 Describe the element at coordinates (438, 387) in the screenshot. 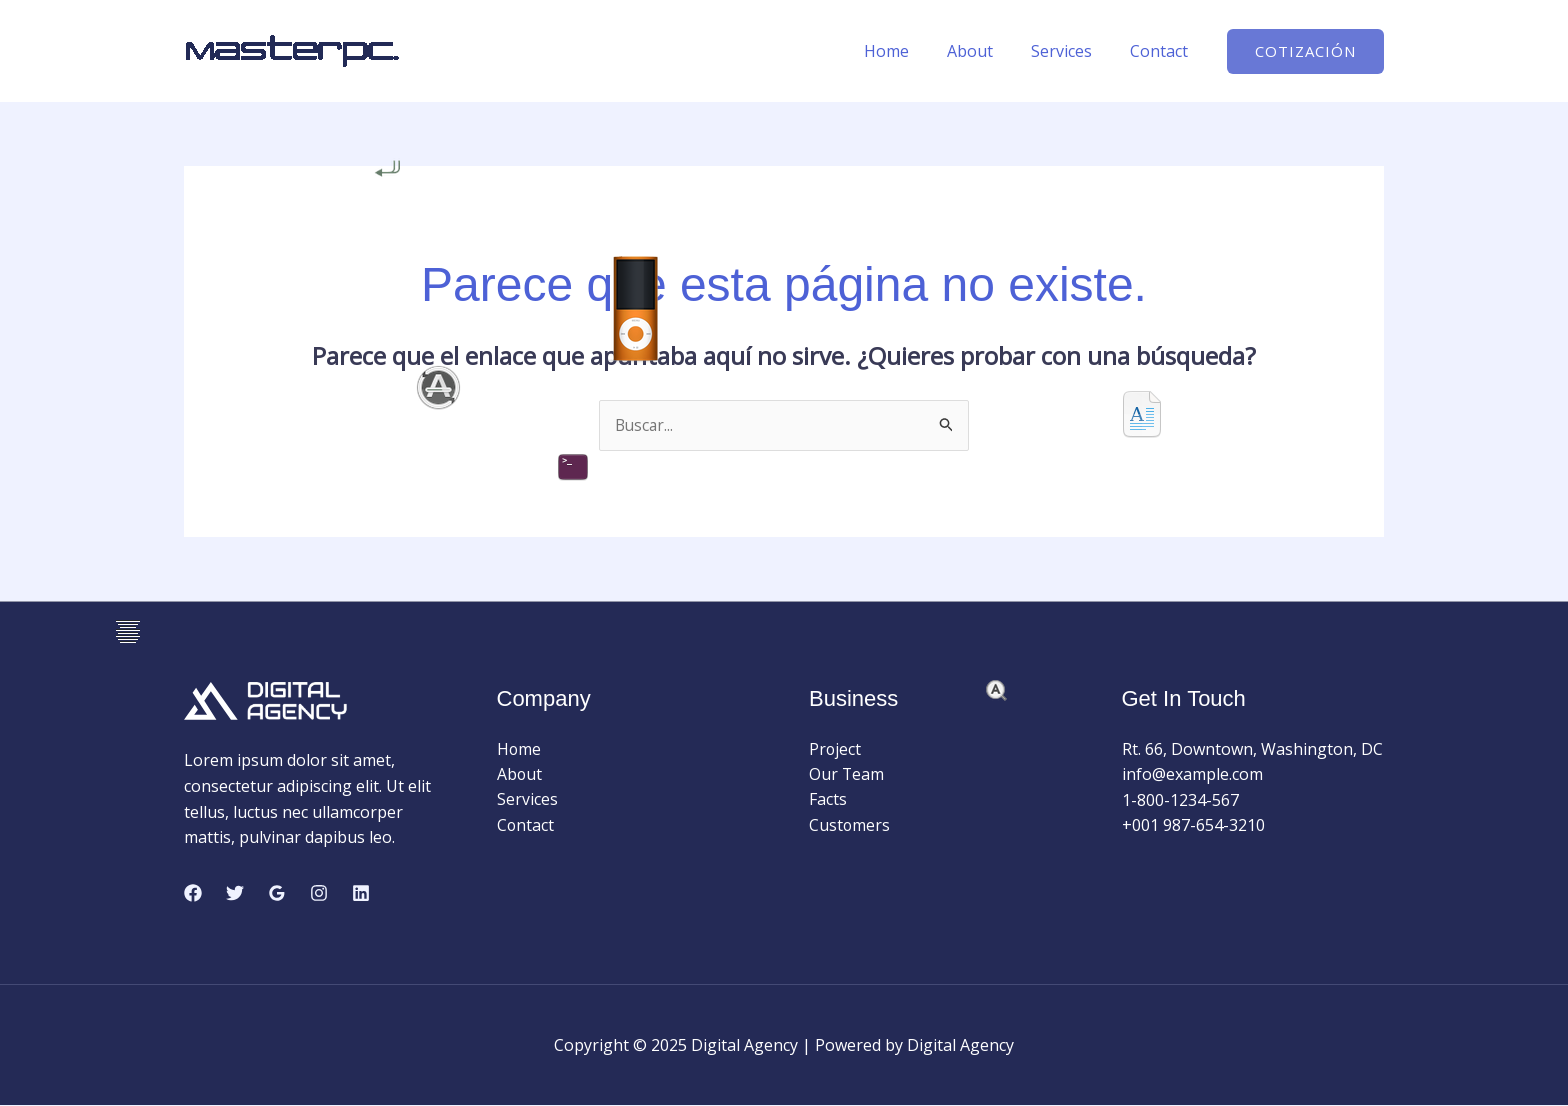

I see `check for available system updates` at that location.